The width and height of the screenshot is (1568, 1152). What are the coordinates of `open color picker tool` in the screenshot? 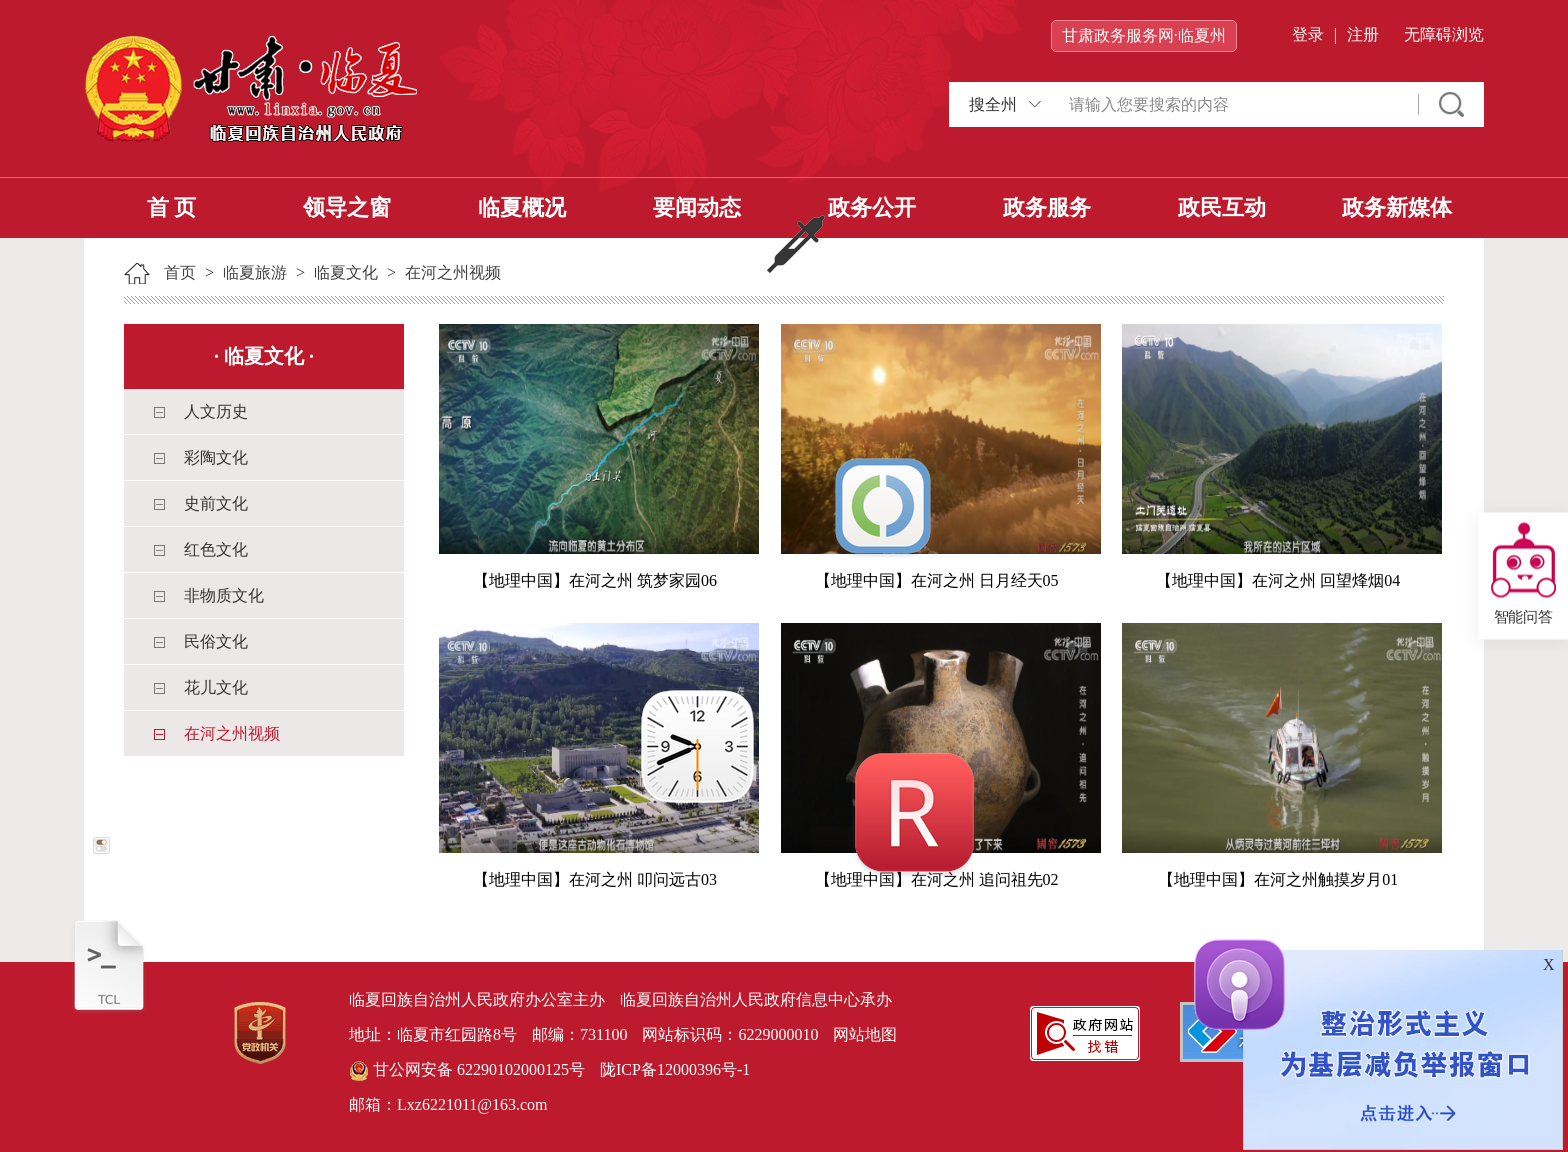 It's located at (795, 244).